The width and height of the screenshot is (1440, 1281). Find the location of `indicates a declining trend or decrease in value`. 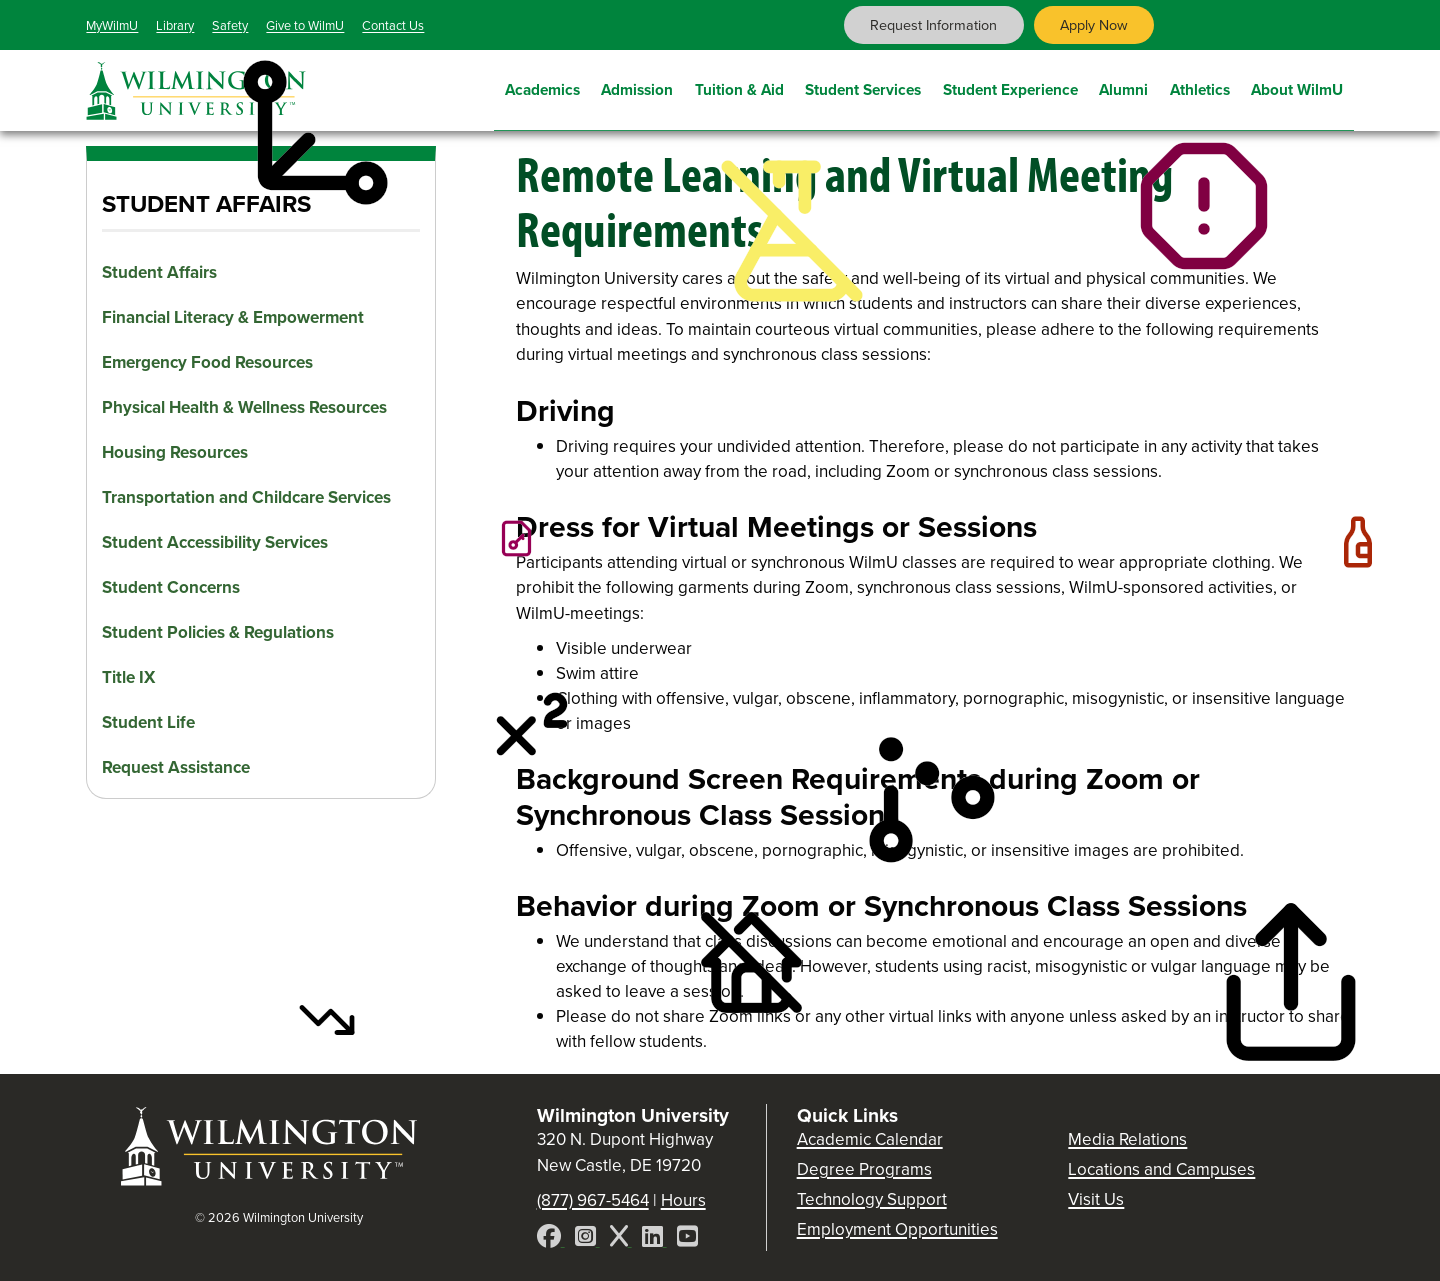

indicates a declining trend or decrease in value is located at coordinates (327, 1020).